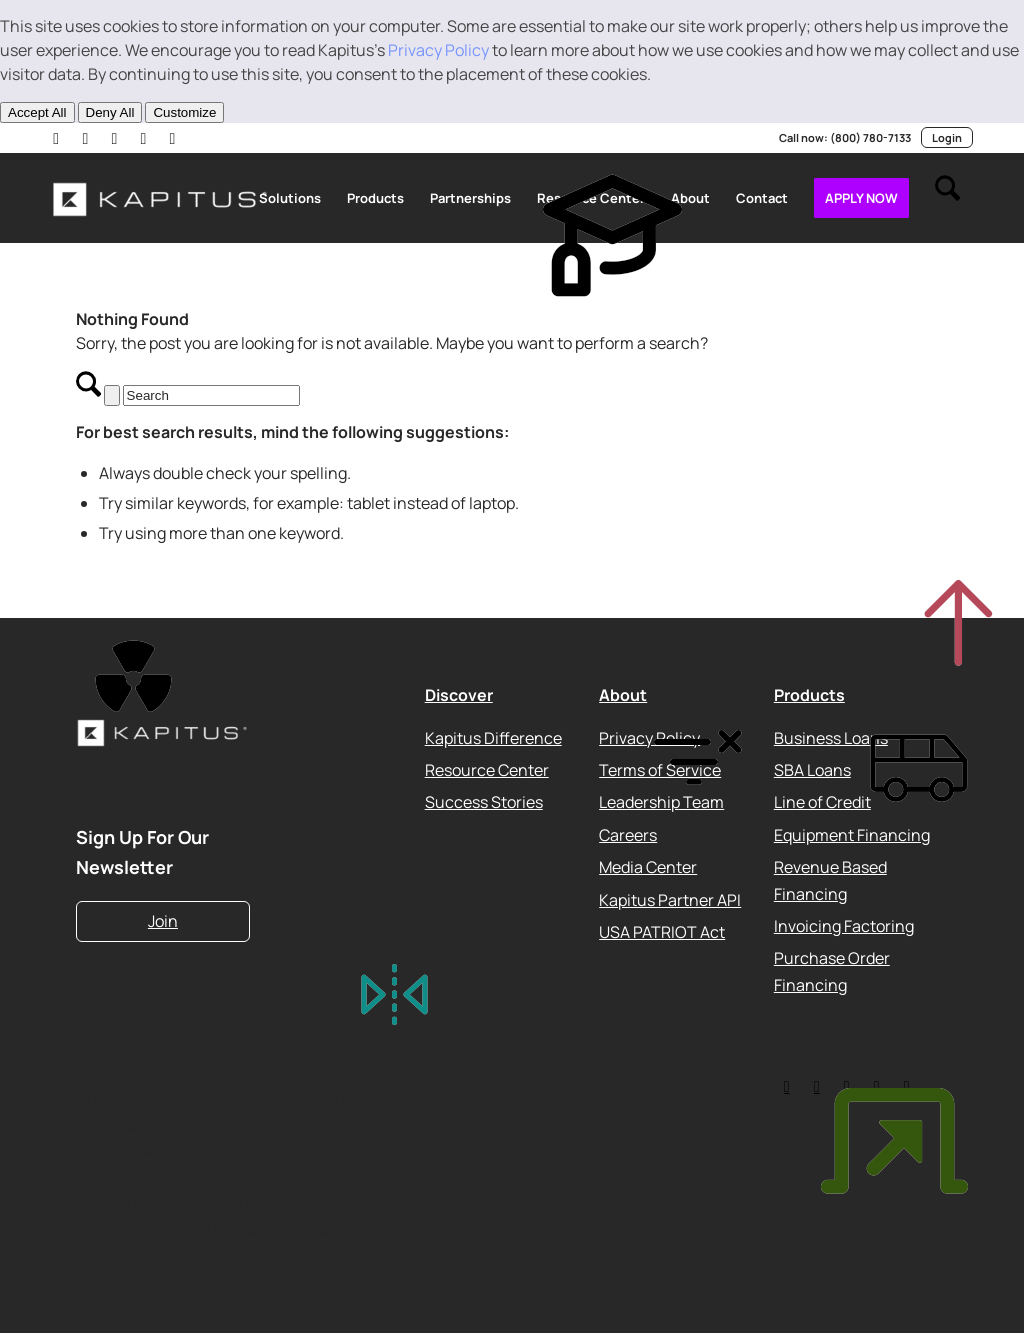  Describe the element at coordinates (959, 624) in the screenshot. I see `scroll to top of page` at that location.